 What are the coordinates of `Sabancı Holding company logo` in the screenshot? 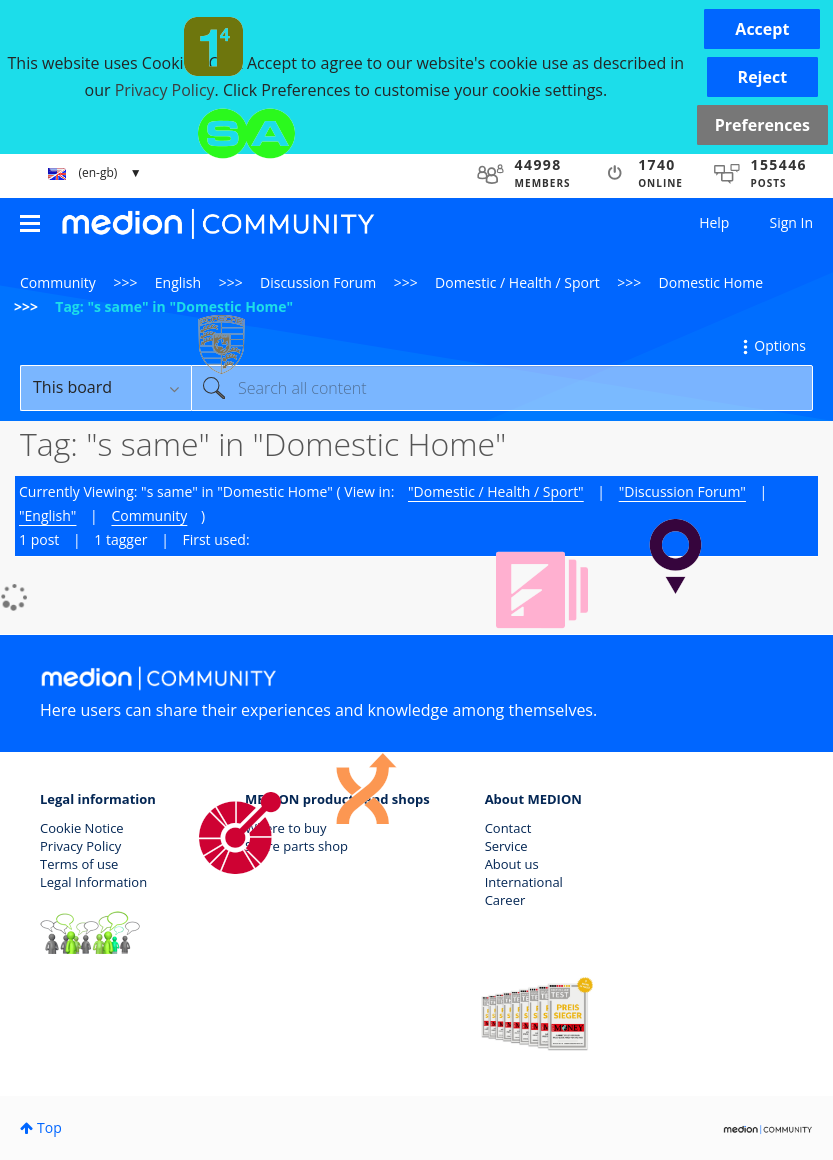 It's located at (246, 133).